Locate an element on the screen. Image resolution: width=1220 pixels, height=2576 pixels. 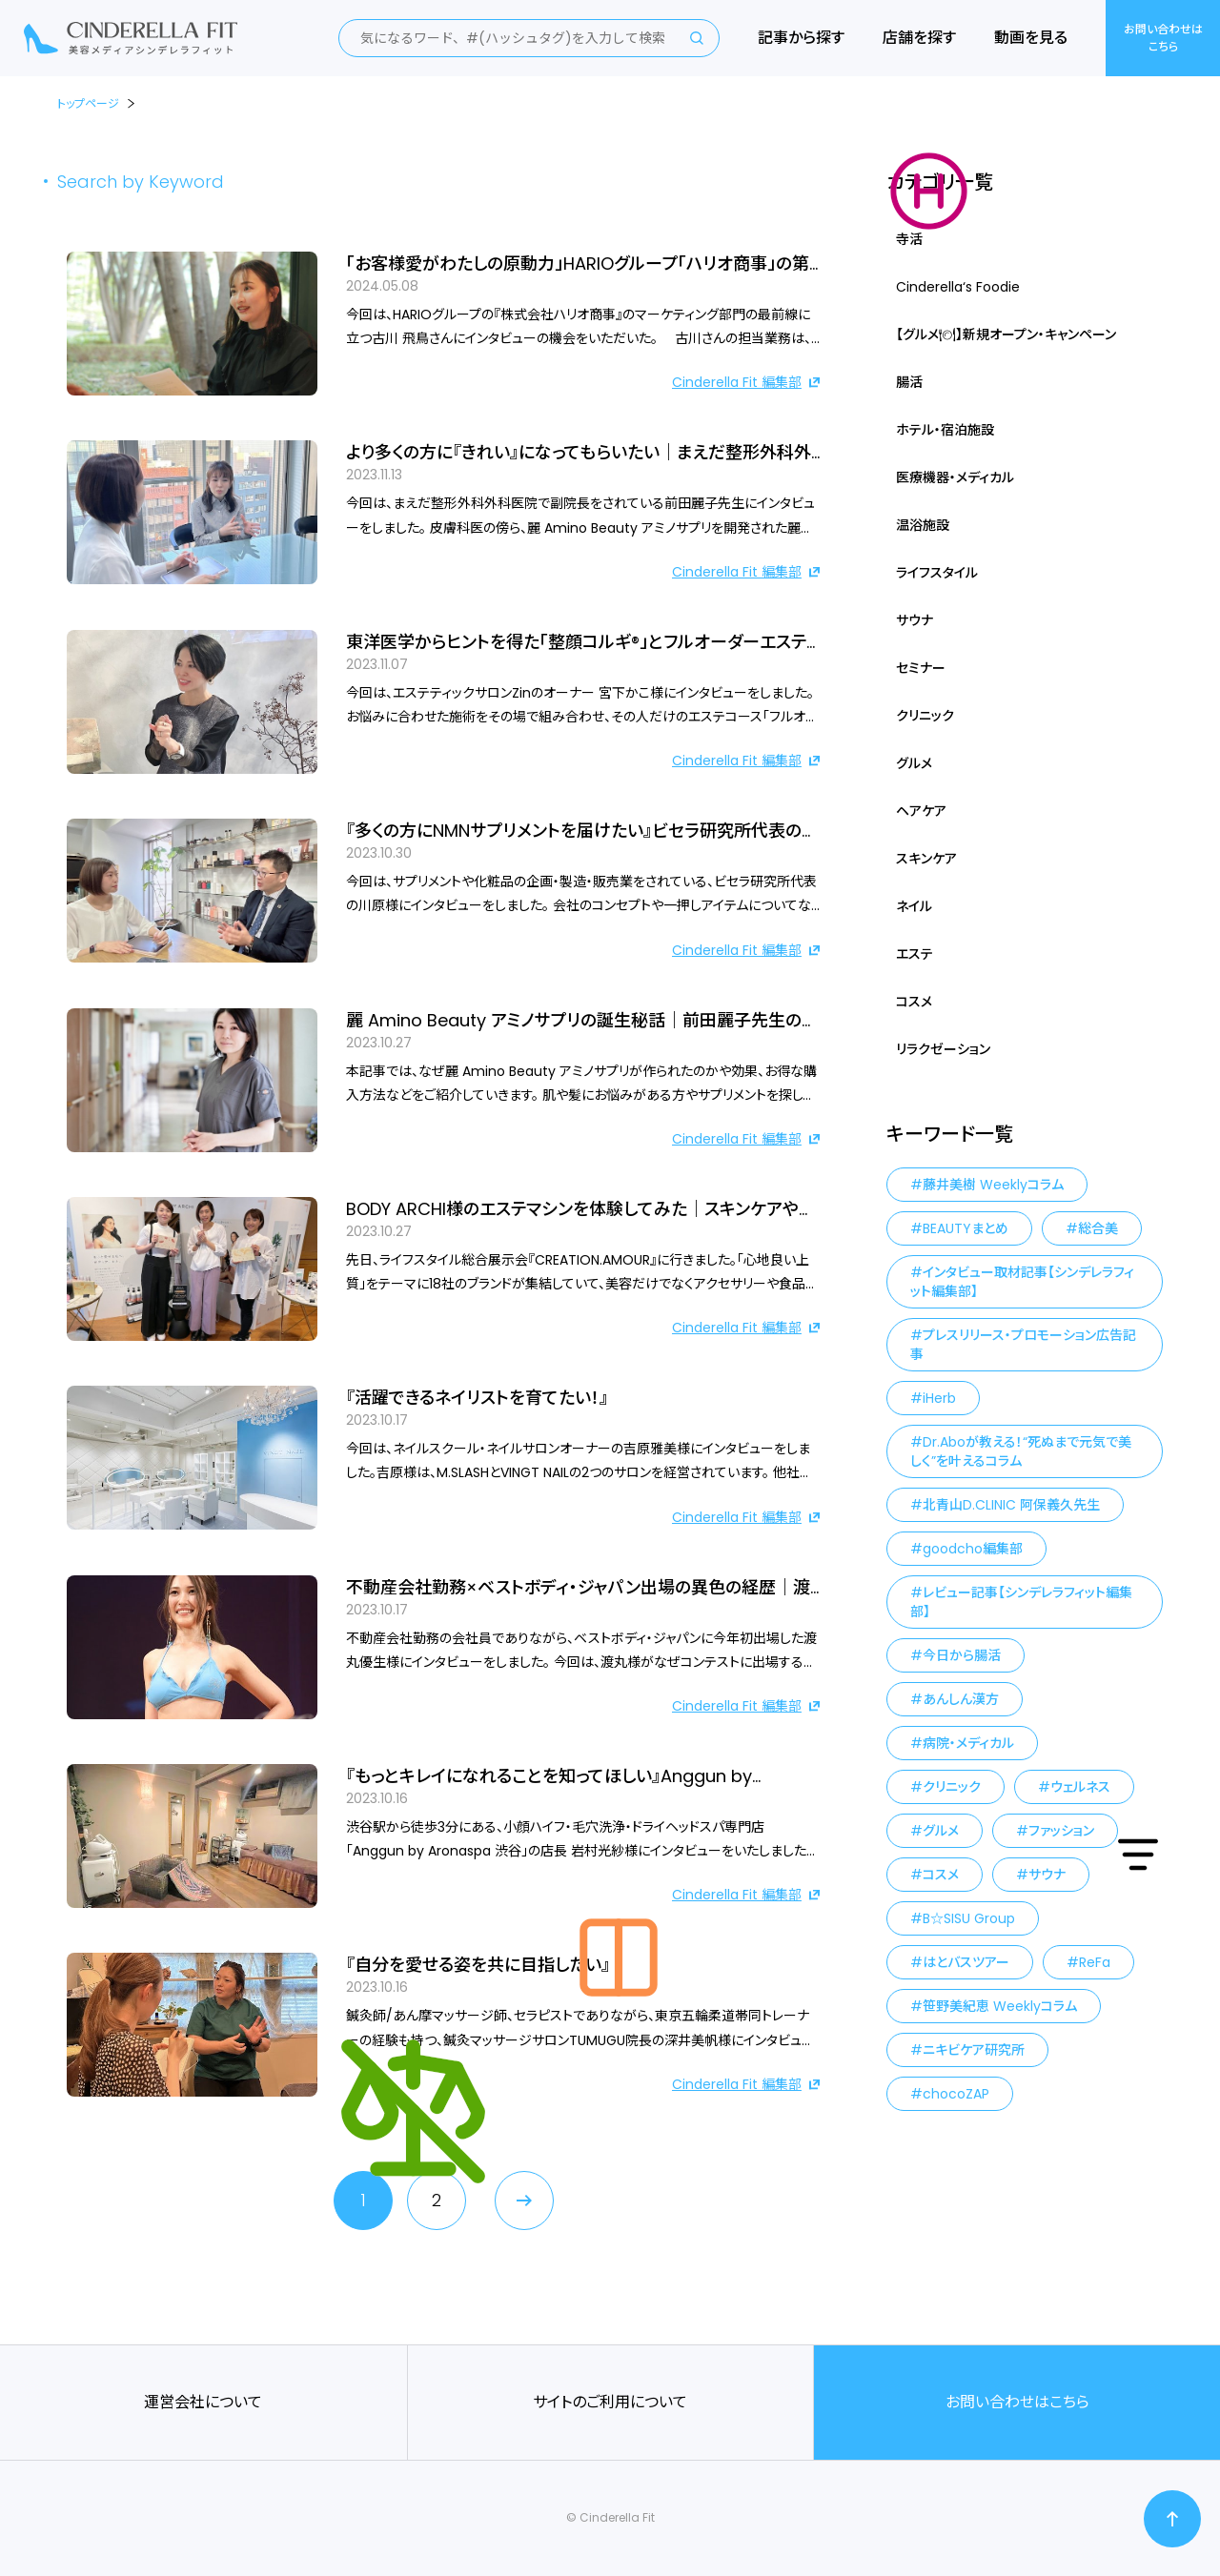
switch to two-column layout is located at coordinates (619, 1957).